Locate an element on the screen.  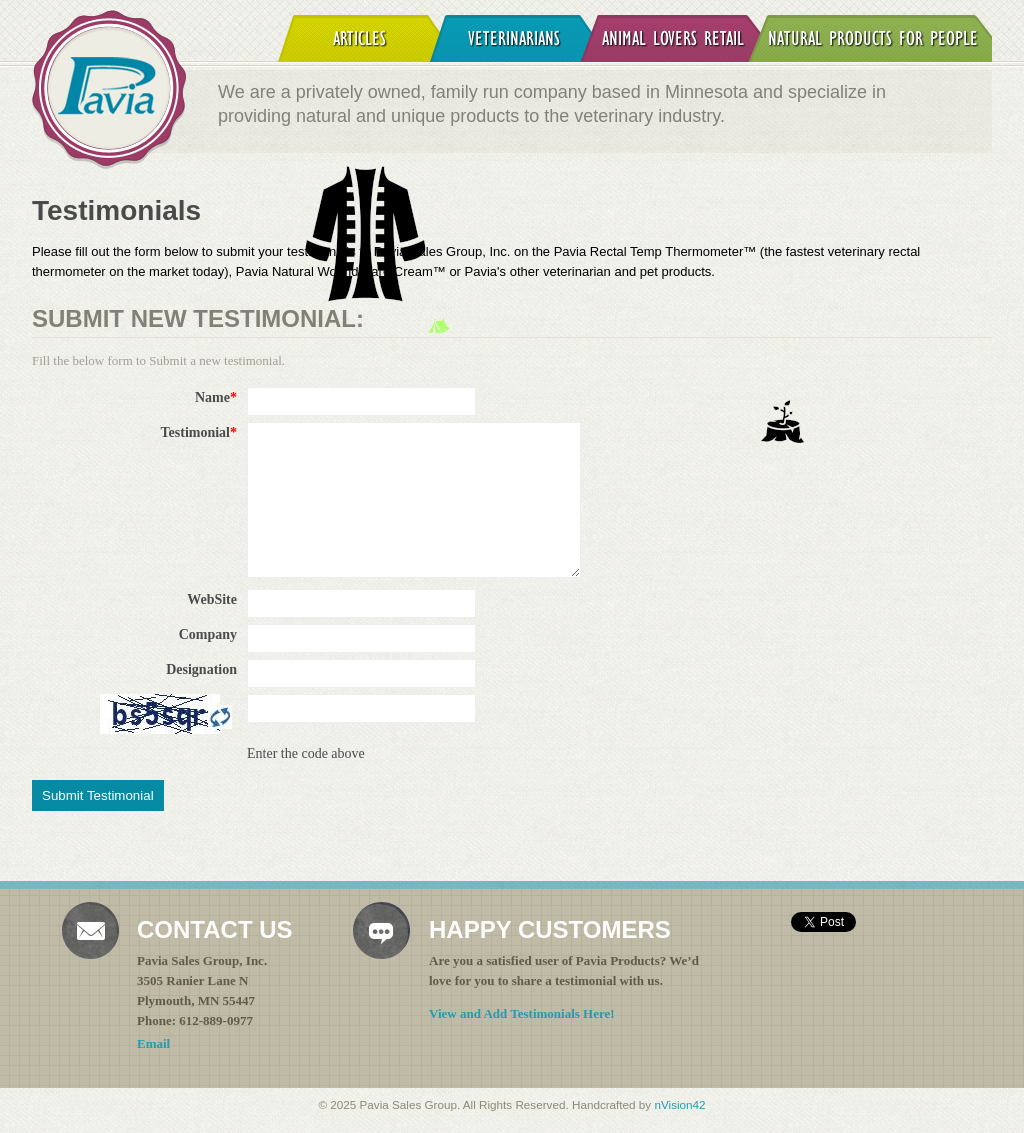
select pirate costume or outfit is located at coordinates (365, 231).